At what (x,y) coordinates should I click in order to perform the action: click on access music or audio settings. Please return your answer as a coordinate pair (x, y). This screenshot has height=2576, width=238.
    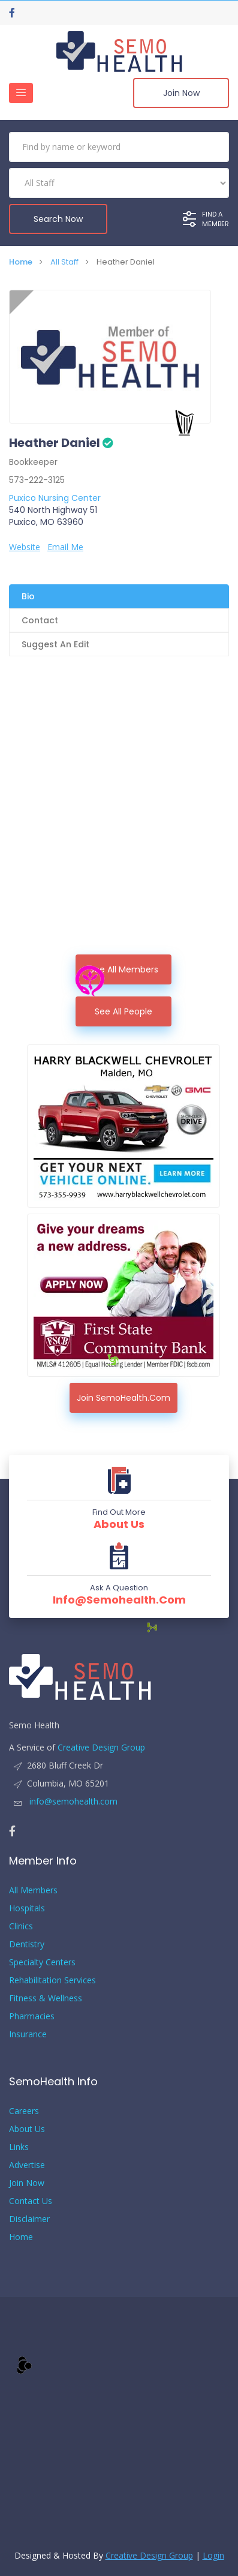
    Looking at the image, I should click on (184, 422).